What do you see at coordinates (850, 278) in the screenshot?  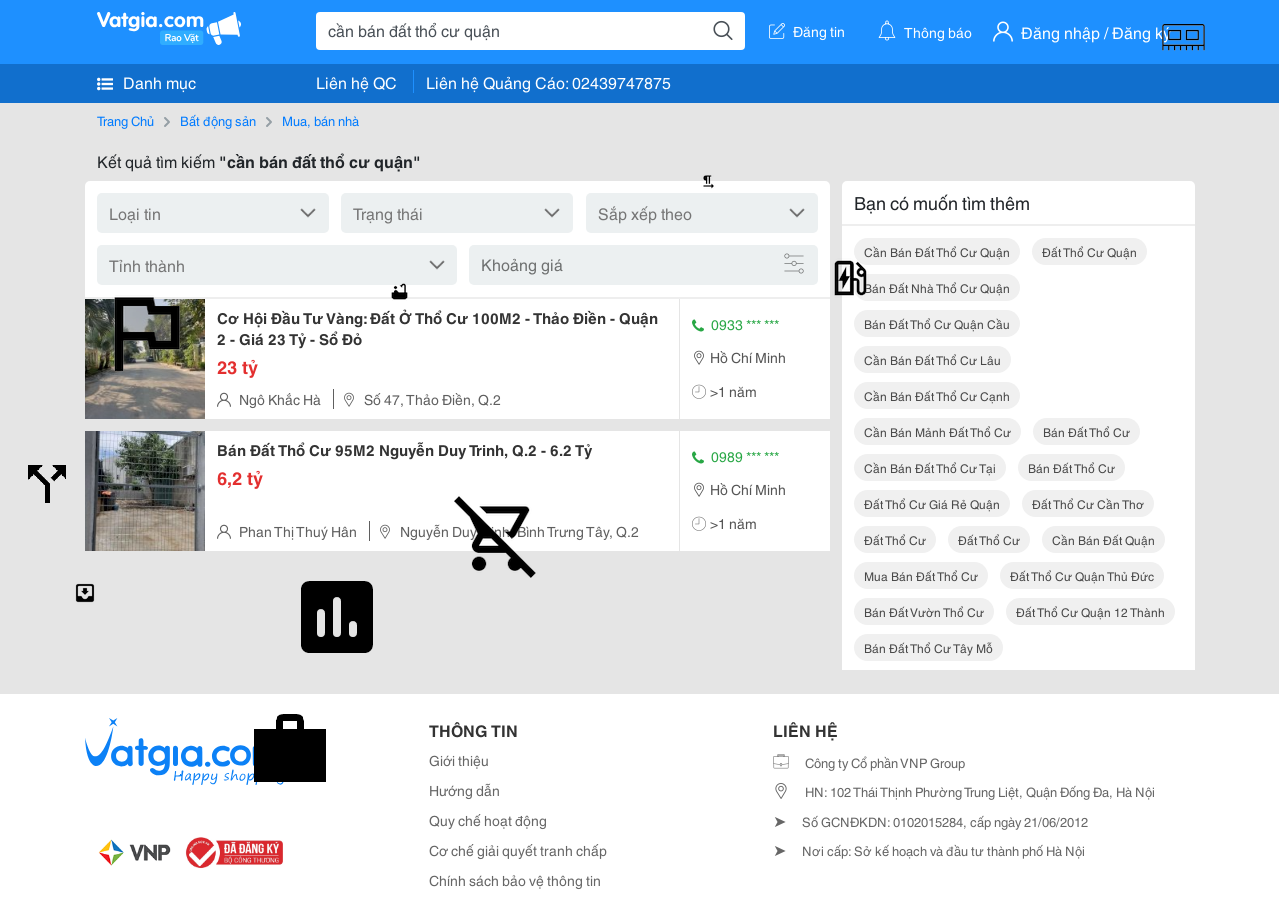 I see `find nearby electric vehicle charging stations` at bounding box center [850, 278].